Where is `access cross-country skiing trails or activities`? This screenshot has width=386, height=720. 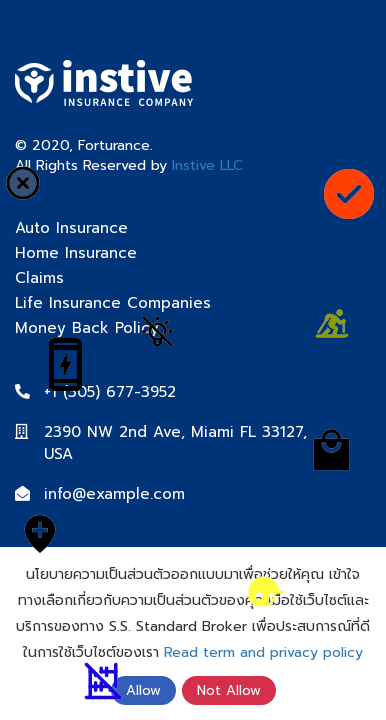 access cross-country skiing trails or activities is located at coordinates (332, 323).